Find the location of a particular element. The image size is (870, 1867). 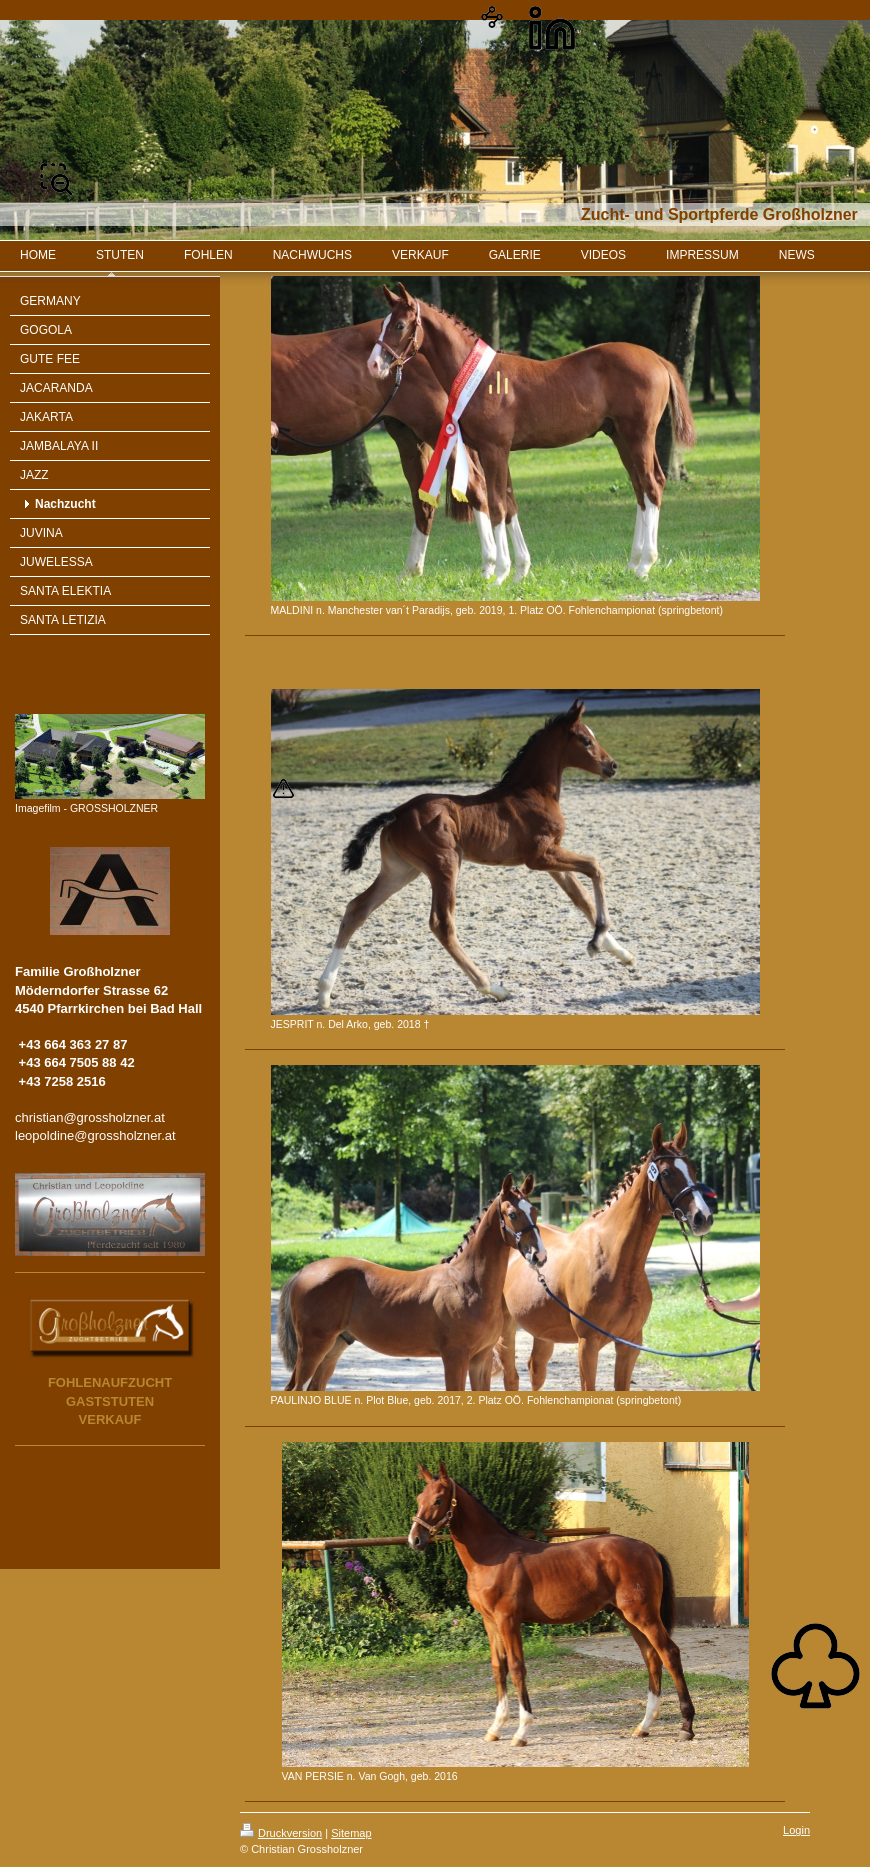

view bar chart or statistics is located at coordinates (498, 382).